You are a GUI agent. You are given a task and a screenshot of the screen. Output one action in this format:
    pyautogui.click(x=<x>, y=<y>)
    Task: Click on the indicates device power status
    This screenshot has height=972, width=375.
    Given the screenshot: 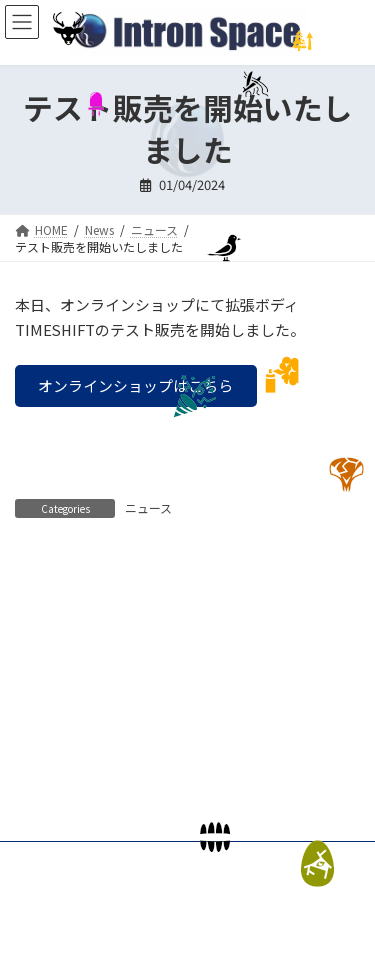 What is the action you would take?
    pyautogui.click(x=96, y=104)
    